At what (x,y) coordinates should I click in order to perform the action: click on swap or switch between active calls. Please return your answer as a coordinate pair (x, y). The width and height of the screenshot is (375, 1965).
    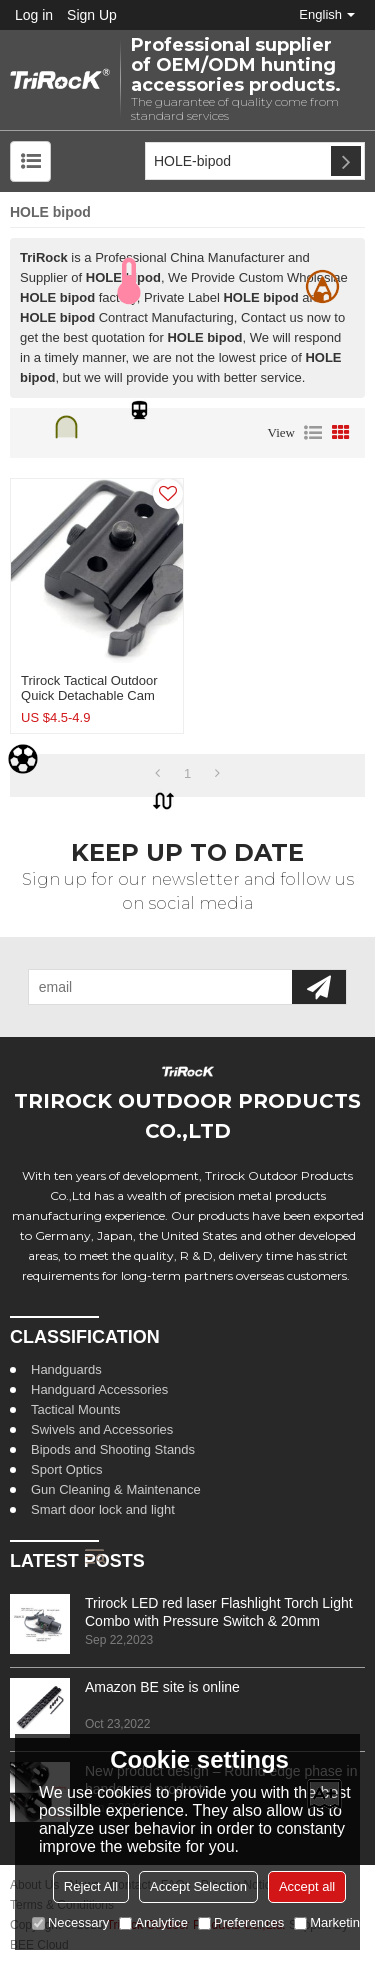
    Looking at the image, I should click on (163, 801).